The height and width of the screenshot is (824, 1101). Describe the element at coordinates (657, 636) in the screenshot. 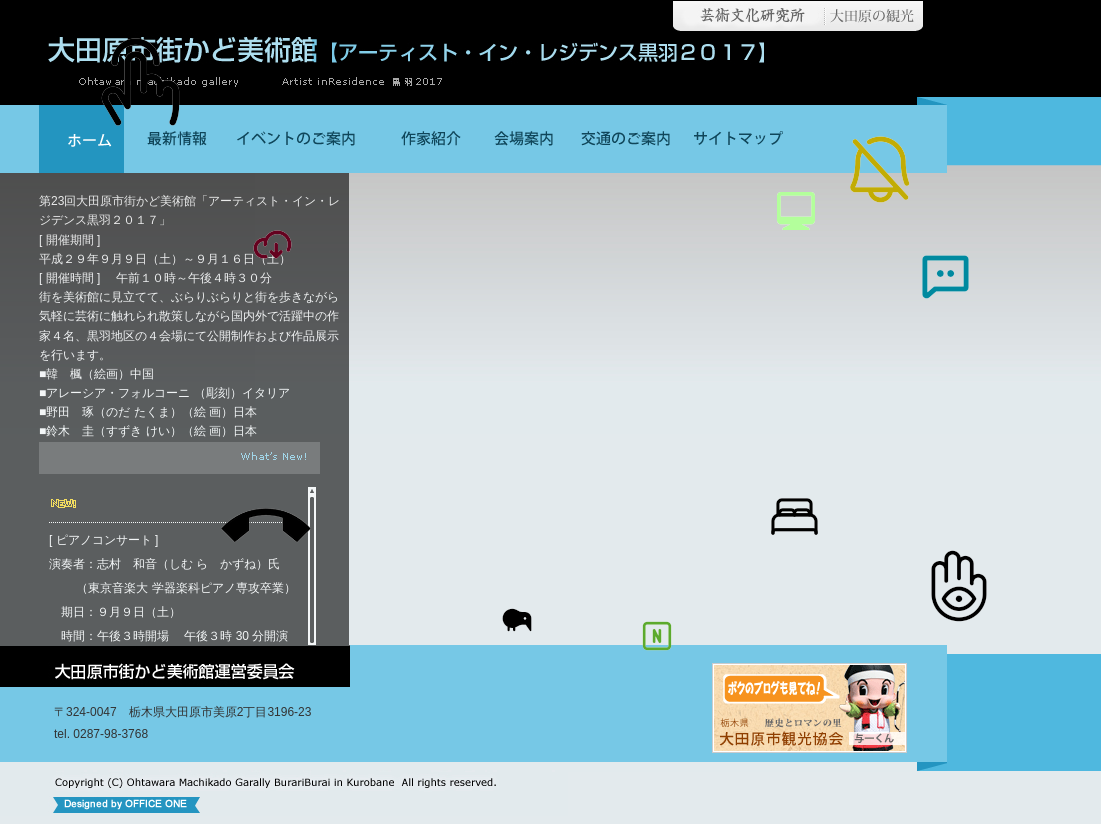

I see `indicates an item starting with the letter N` at that location.